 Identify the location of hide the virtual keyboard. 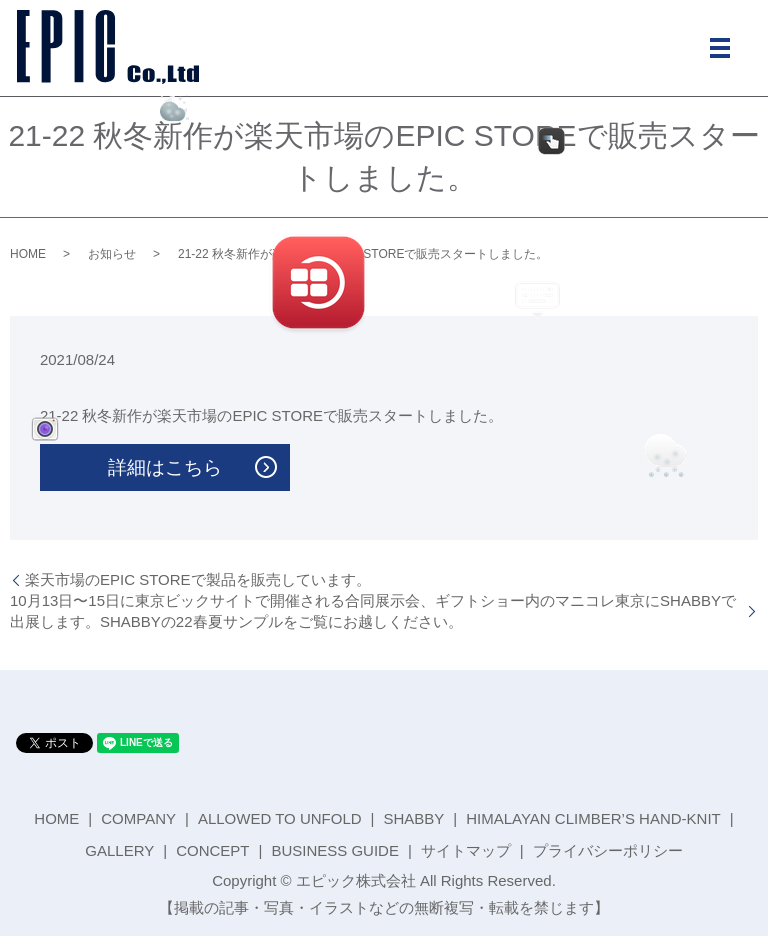
(537, 300).